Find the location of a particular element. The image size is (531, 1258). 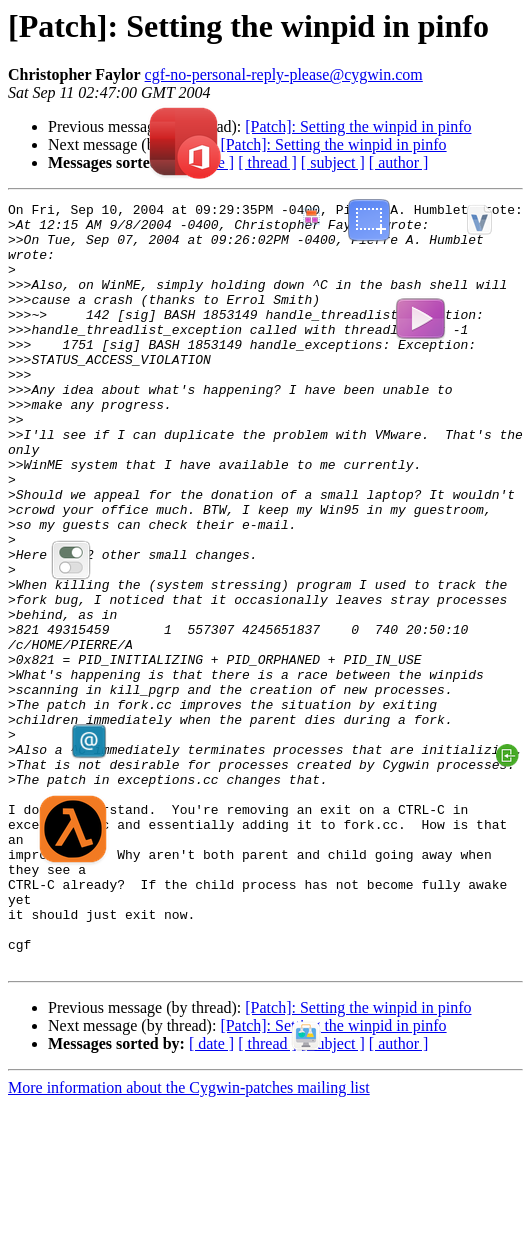

log out of your account is located at coordinates (507, 755).